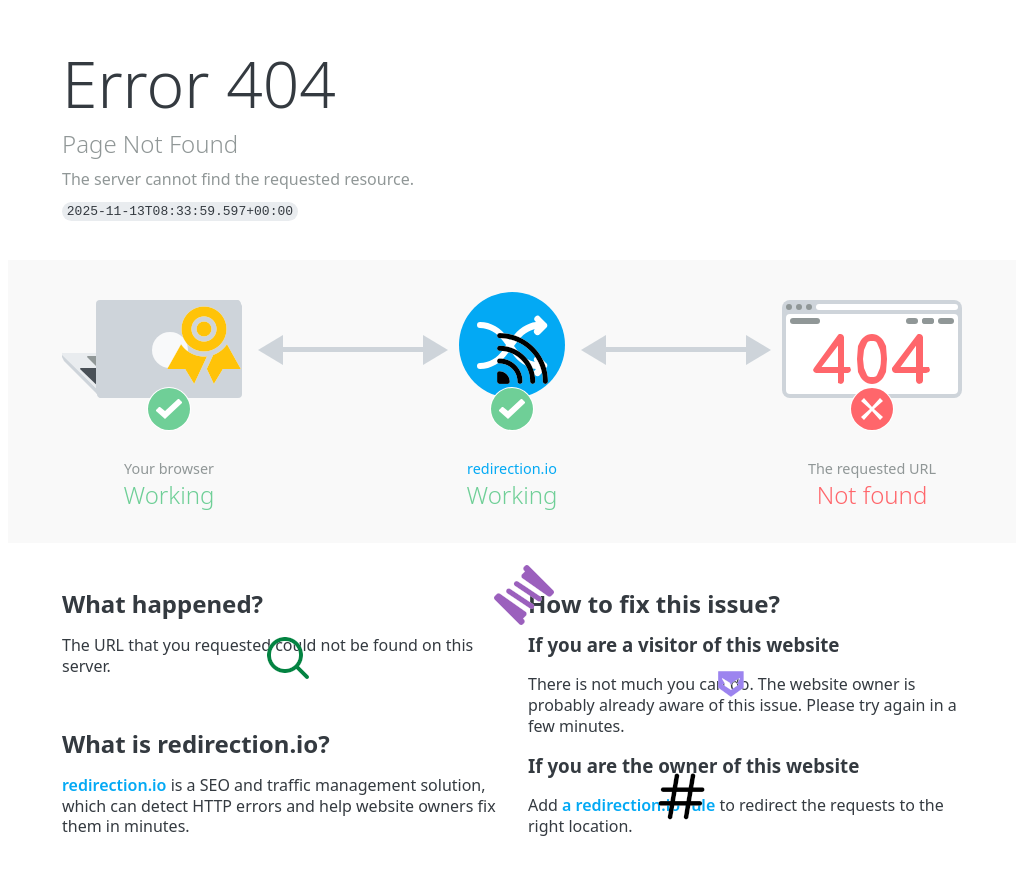  What do you see at coordinates (289, 659) in the screenshot?
I see `search for messages, users, or content` at bounding box center [289, 659].